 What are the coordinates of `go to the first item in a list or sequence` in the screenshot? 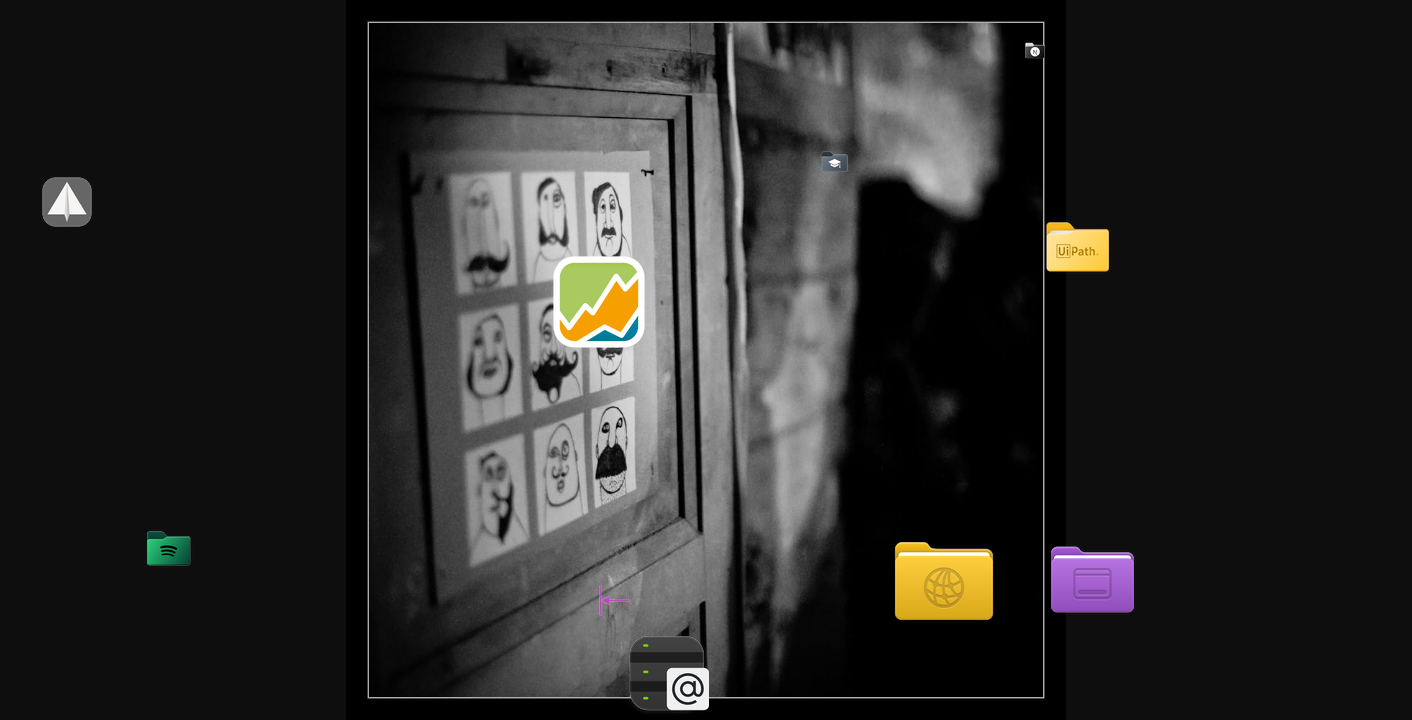 It's located at (614, 600).